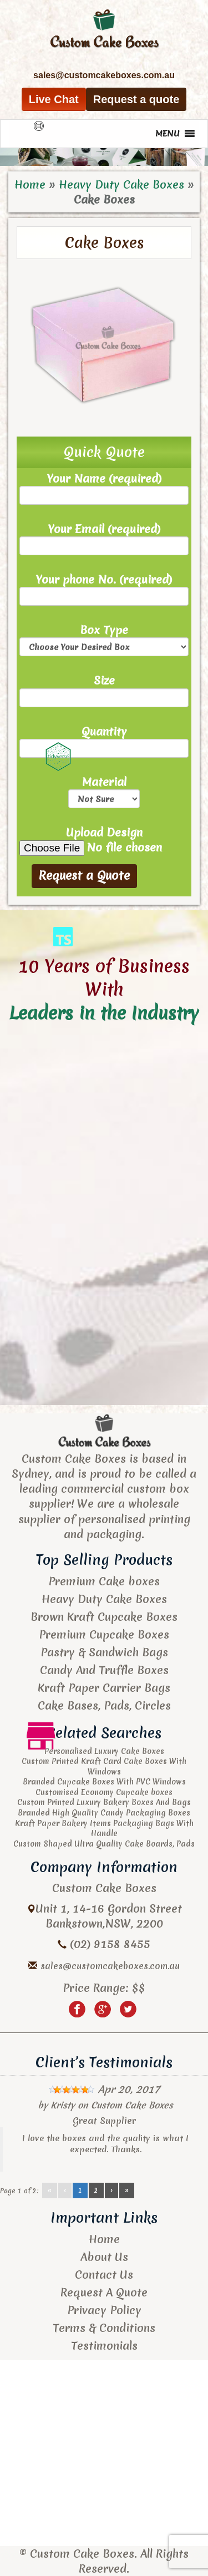 The width and height of the screenshot is (208, 2576). I want to click on typescript programming language logo, so click(63, 936).